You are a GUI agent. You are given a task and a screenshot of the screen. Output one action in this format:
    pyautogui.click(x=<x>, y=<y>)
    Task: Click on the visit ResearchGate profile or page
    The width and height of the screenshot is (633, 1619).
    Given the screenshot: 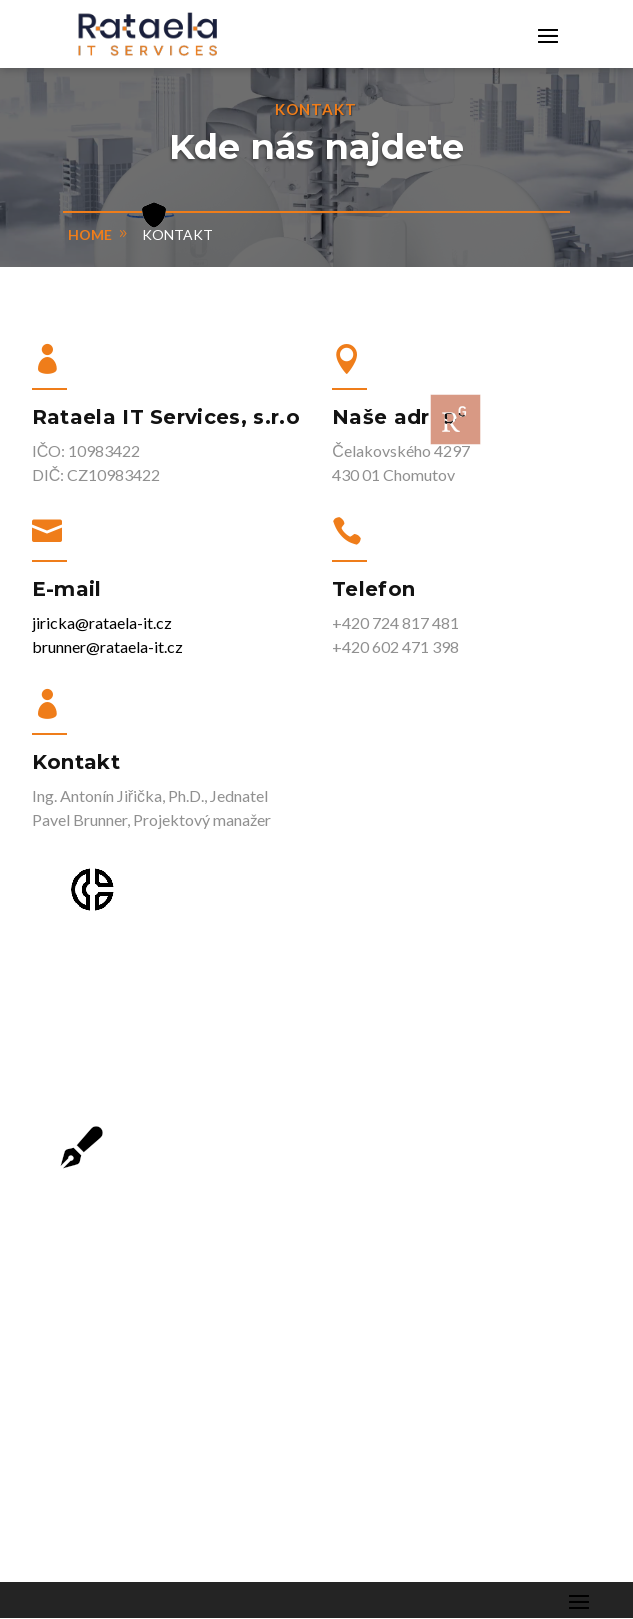 What is the action you would take?
    pyautogui.click(x=455, y=419)
    